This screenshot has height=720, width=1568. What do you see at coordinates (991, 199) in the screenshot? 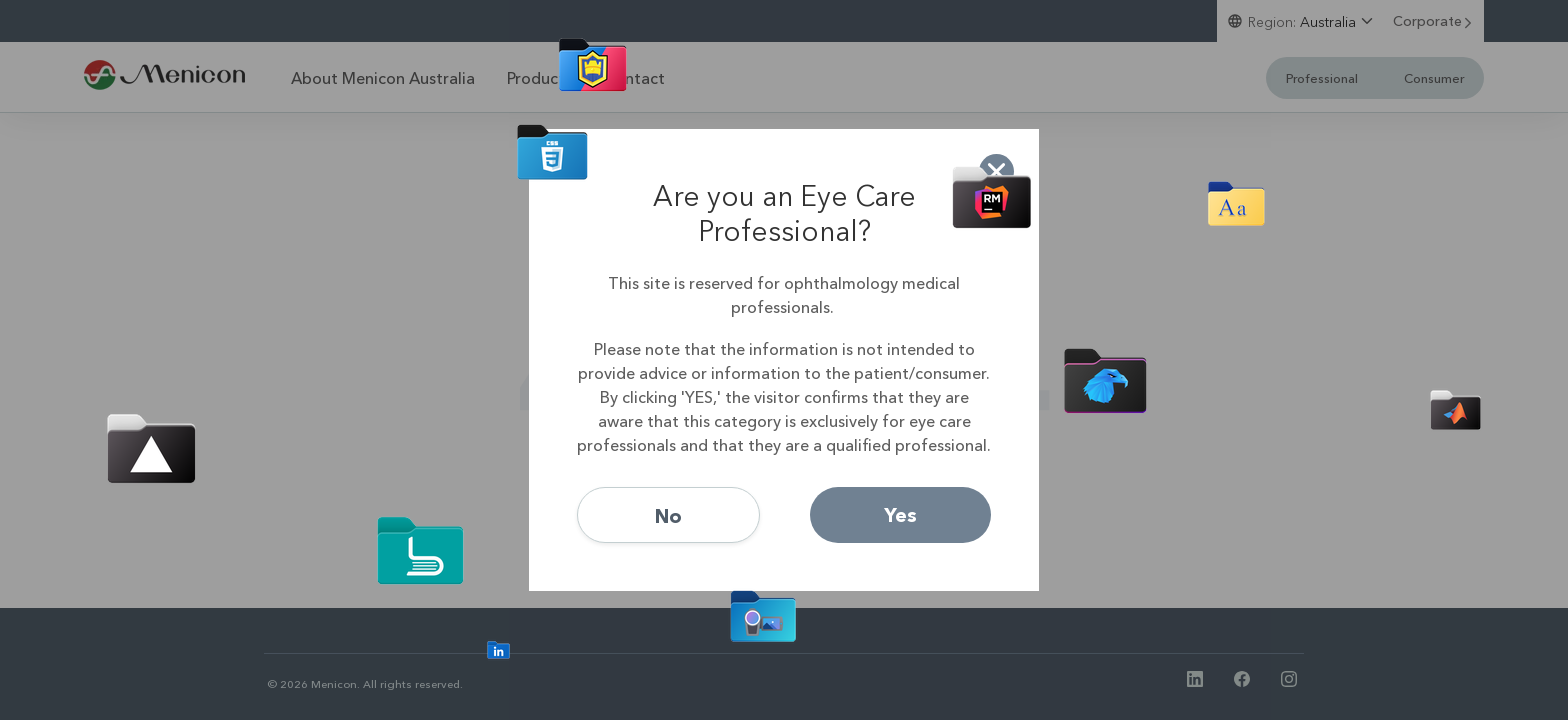
I see `open rubymine project folder` at bounding box center [991, 199].